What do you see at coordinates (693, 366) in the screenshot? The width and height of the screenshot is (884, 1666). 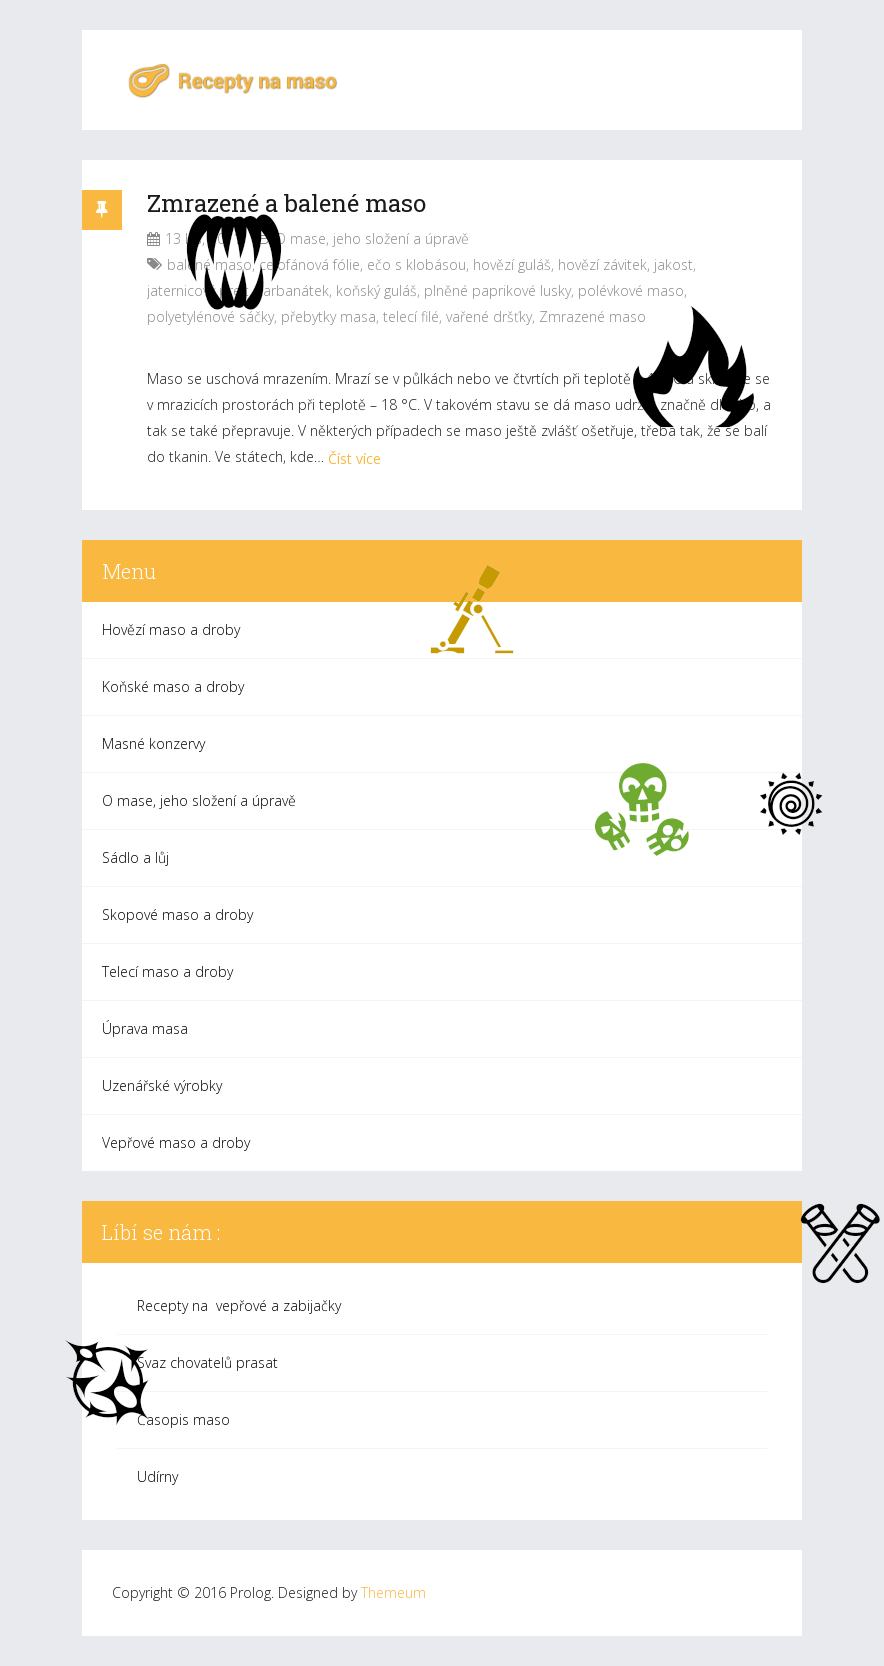 I see `indicates trending or popular content` at bounding box center [693, 366].